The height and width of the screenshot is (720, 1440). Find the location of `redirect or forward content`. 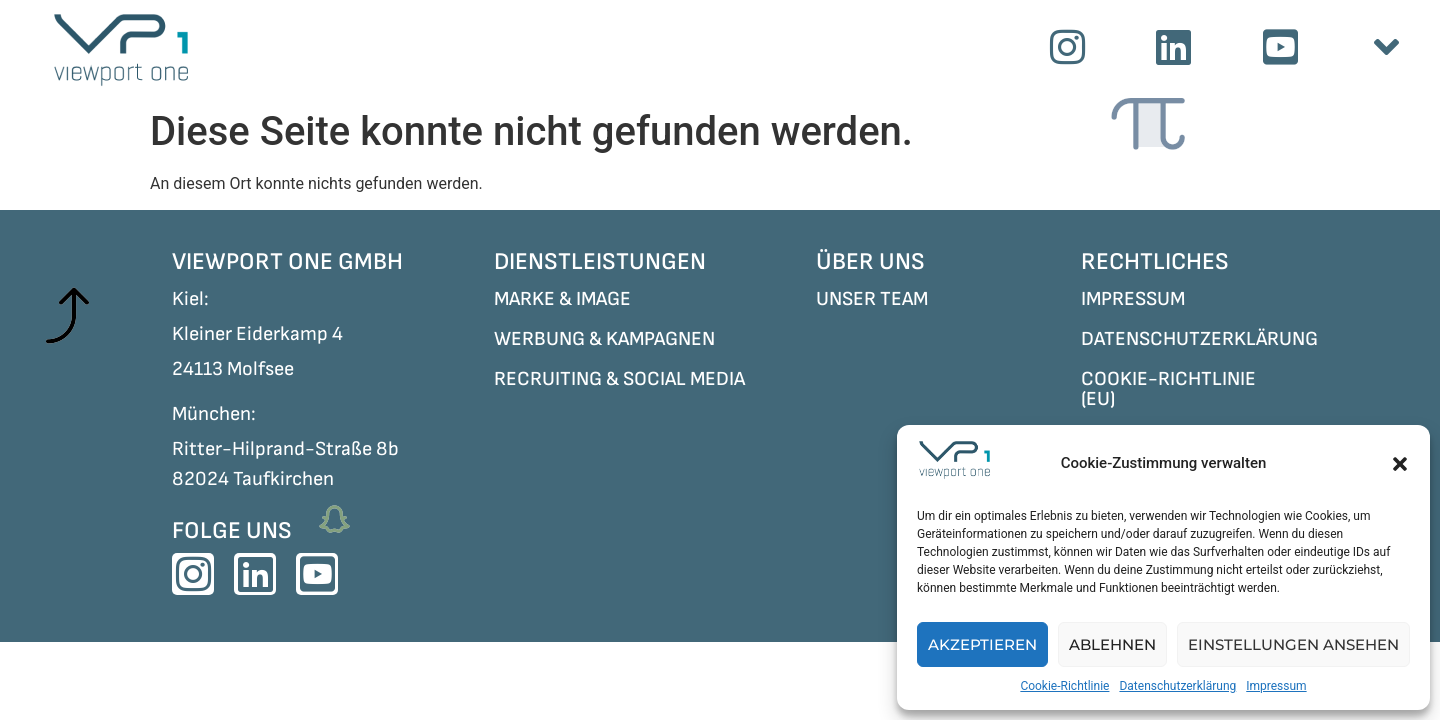

redirect or forward content is located at coordinates (67, 315).